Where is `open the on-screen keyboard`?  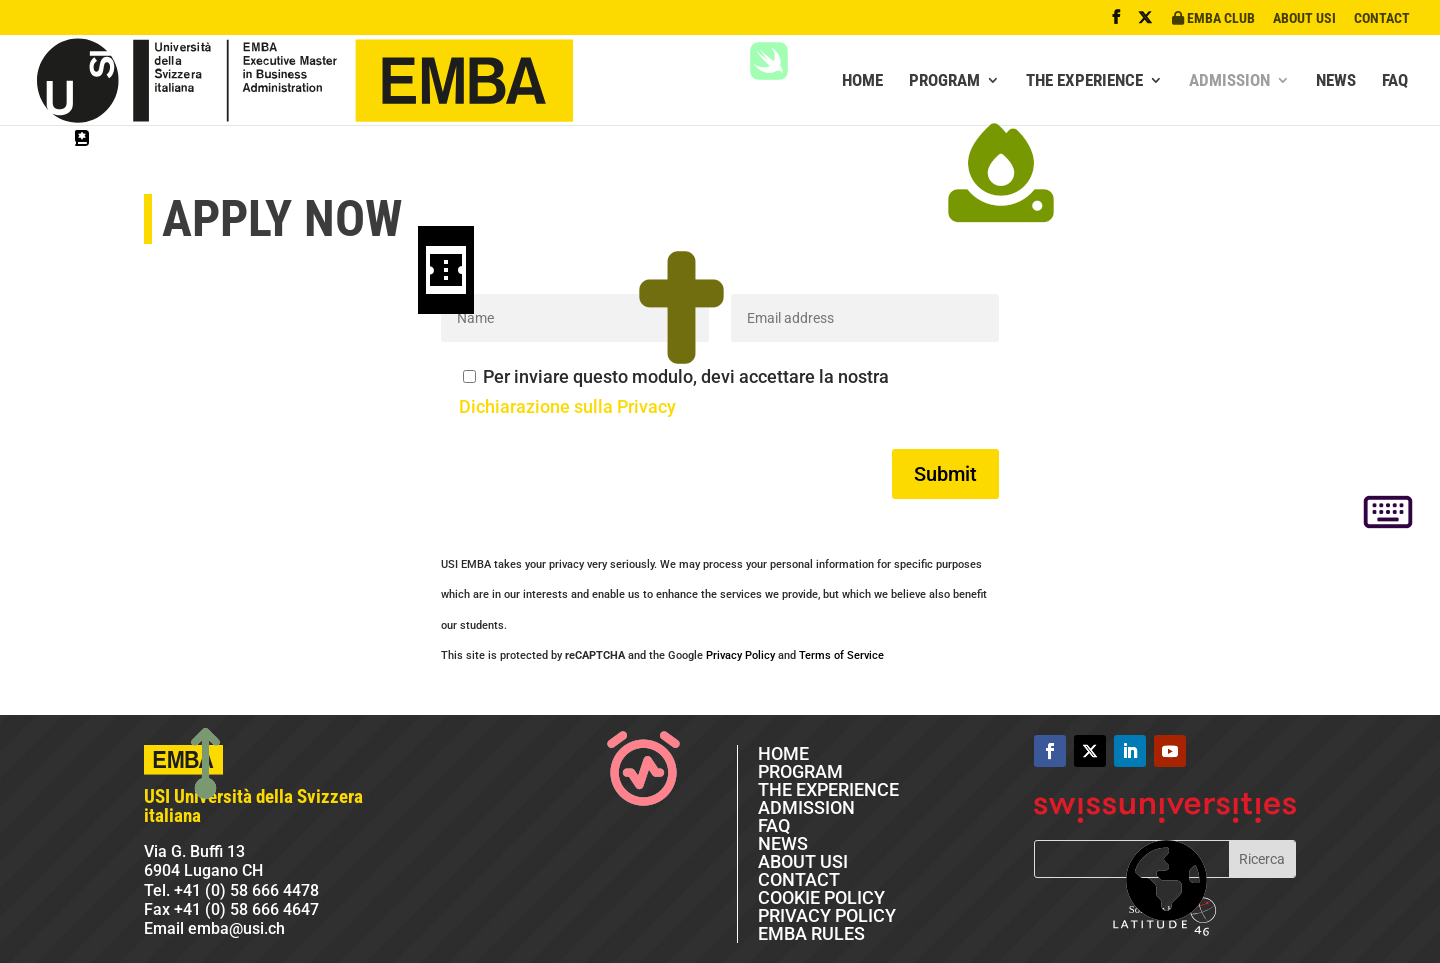
open the on-screen keyboard is located at coordinates (1388, 512).